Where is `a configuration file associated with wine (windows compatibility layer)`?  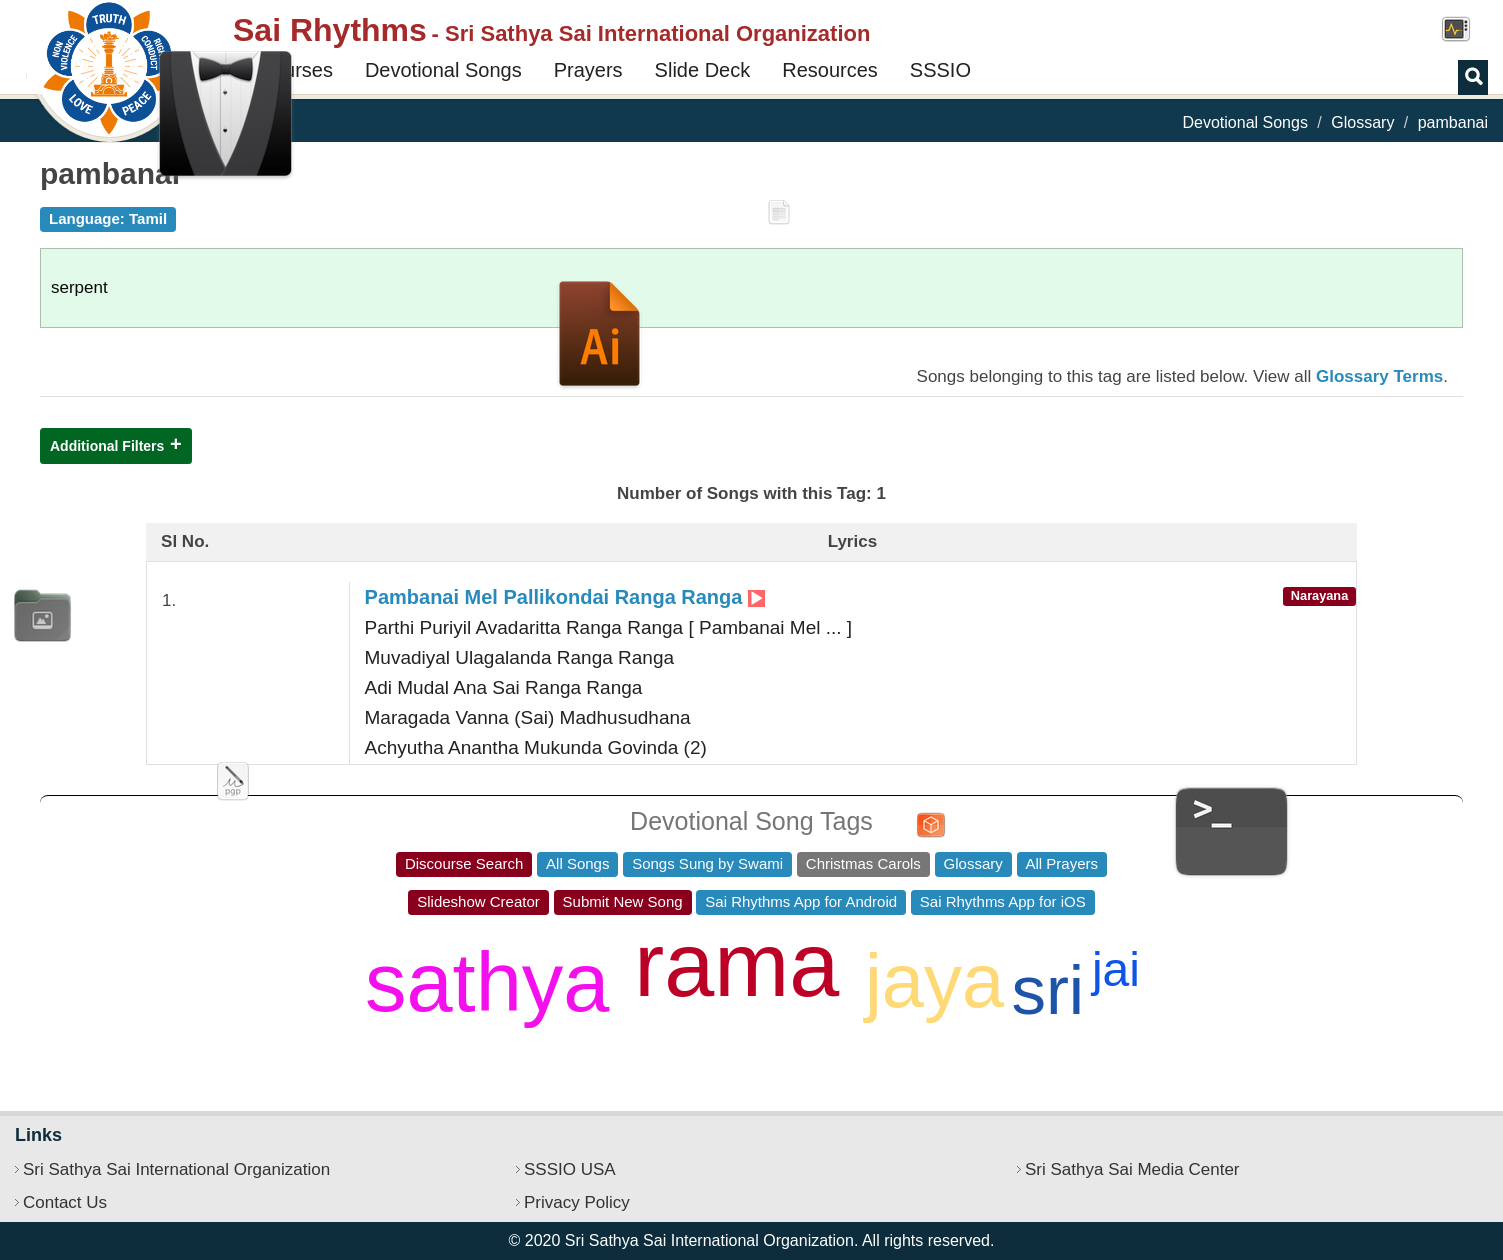 a configuration file associated with wine (windows compatibility layer) is located at coordinates (779, 212).